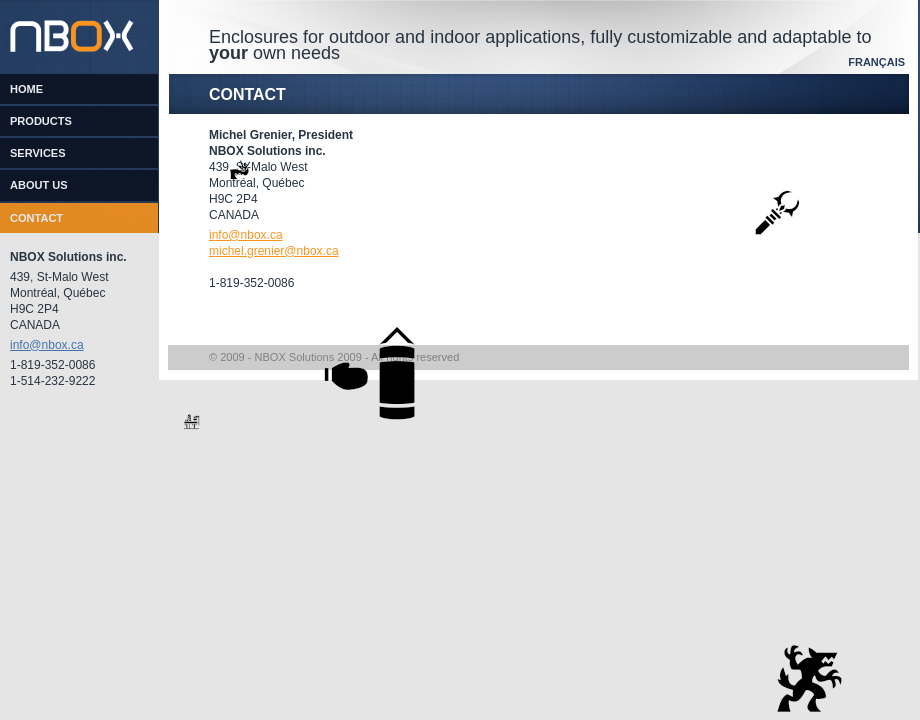  Describe the element at coordinates (191, 421) in the screenshot. I see `view offshore drilling operations` at that location.